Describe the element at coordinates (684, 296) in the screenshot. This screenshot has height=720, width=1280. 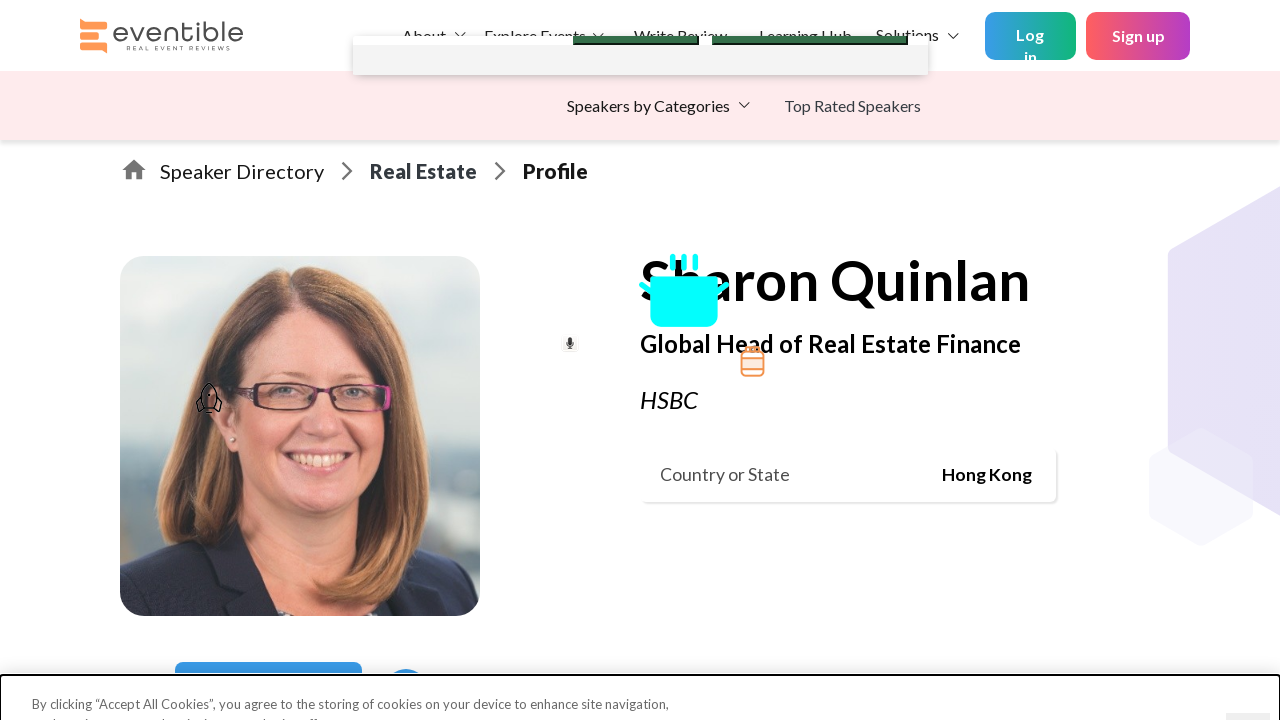
I see `access recipes or cooking features` at that location.